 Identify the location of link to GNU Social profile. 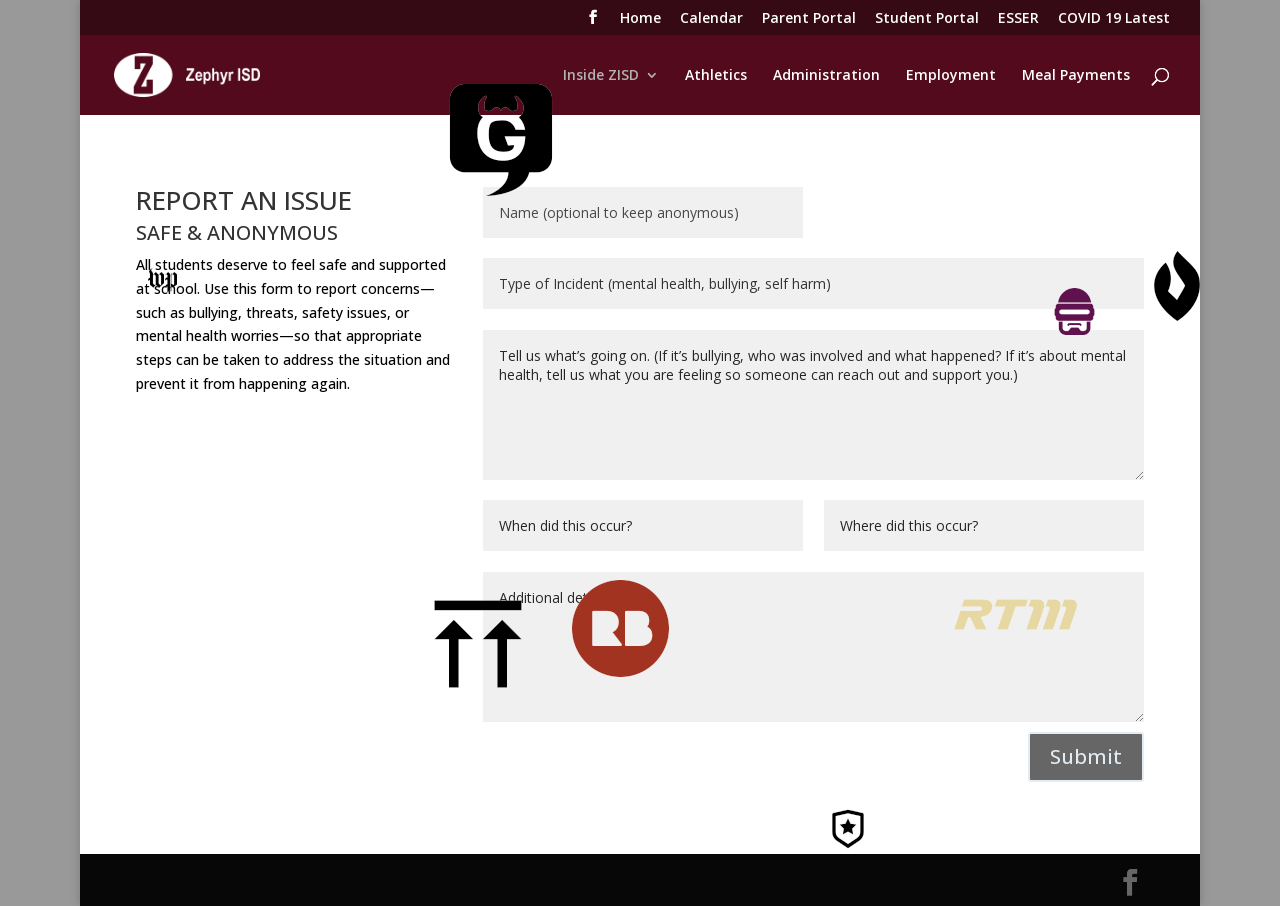
(501, 140).